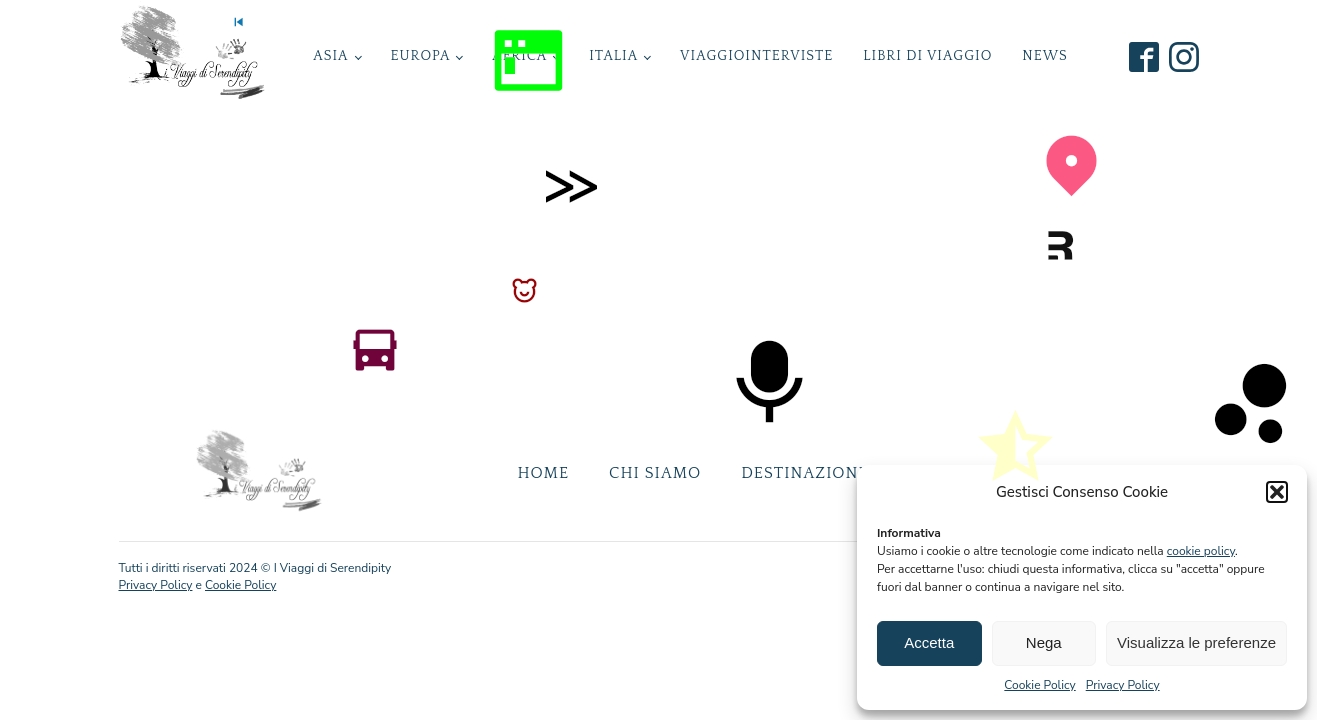 The height and width of the screenshot is (720, 1317). Describe the element at coordinates (524, 290) in the screenshot. I see `select bear avatar or profile icon` at that location.